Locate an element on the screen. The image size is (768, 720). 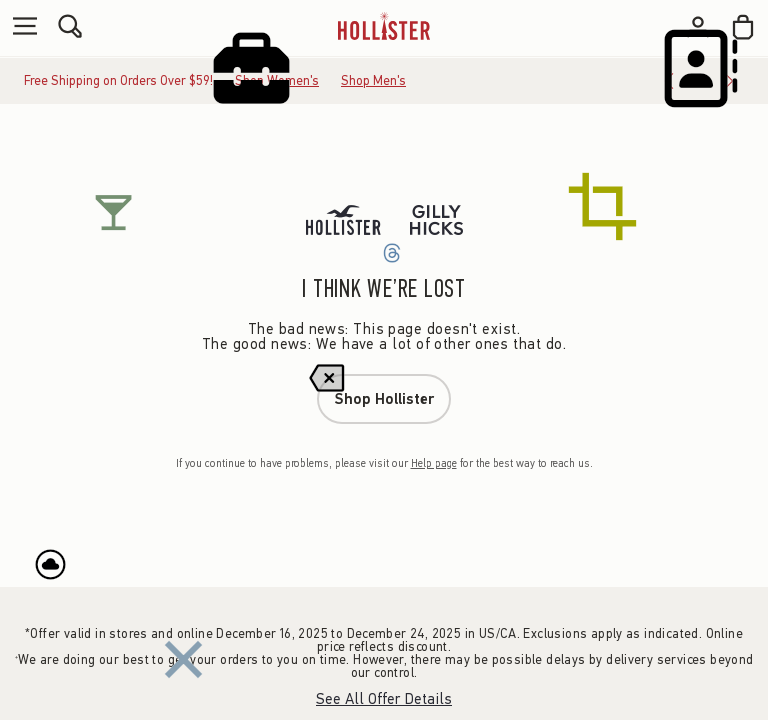
open your contacts list is located at coordinates (698, 68).